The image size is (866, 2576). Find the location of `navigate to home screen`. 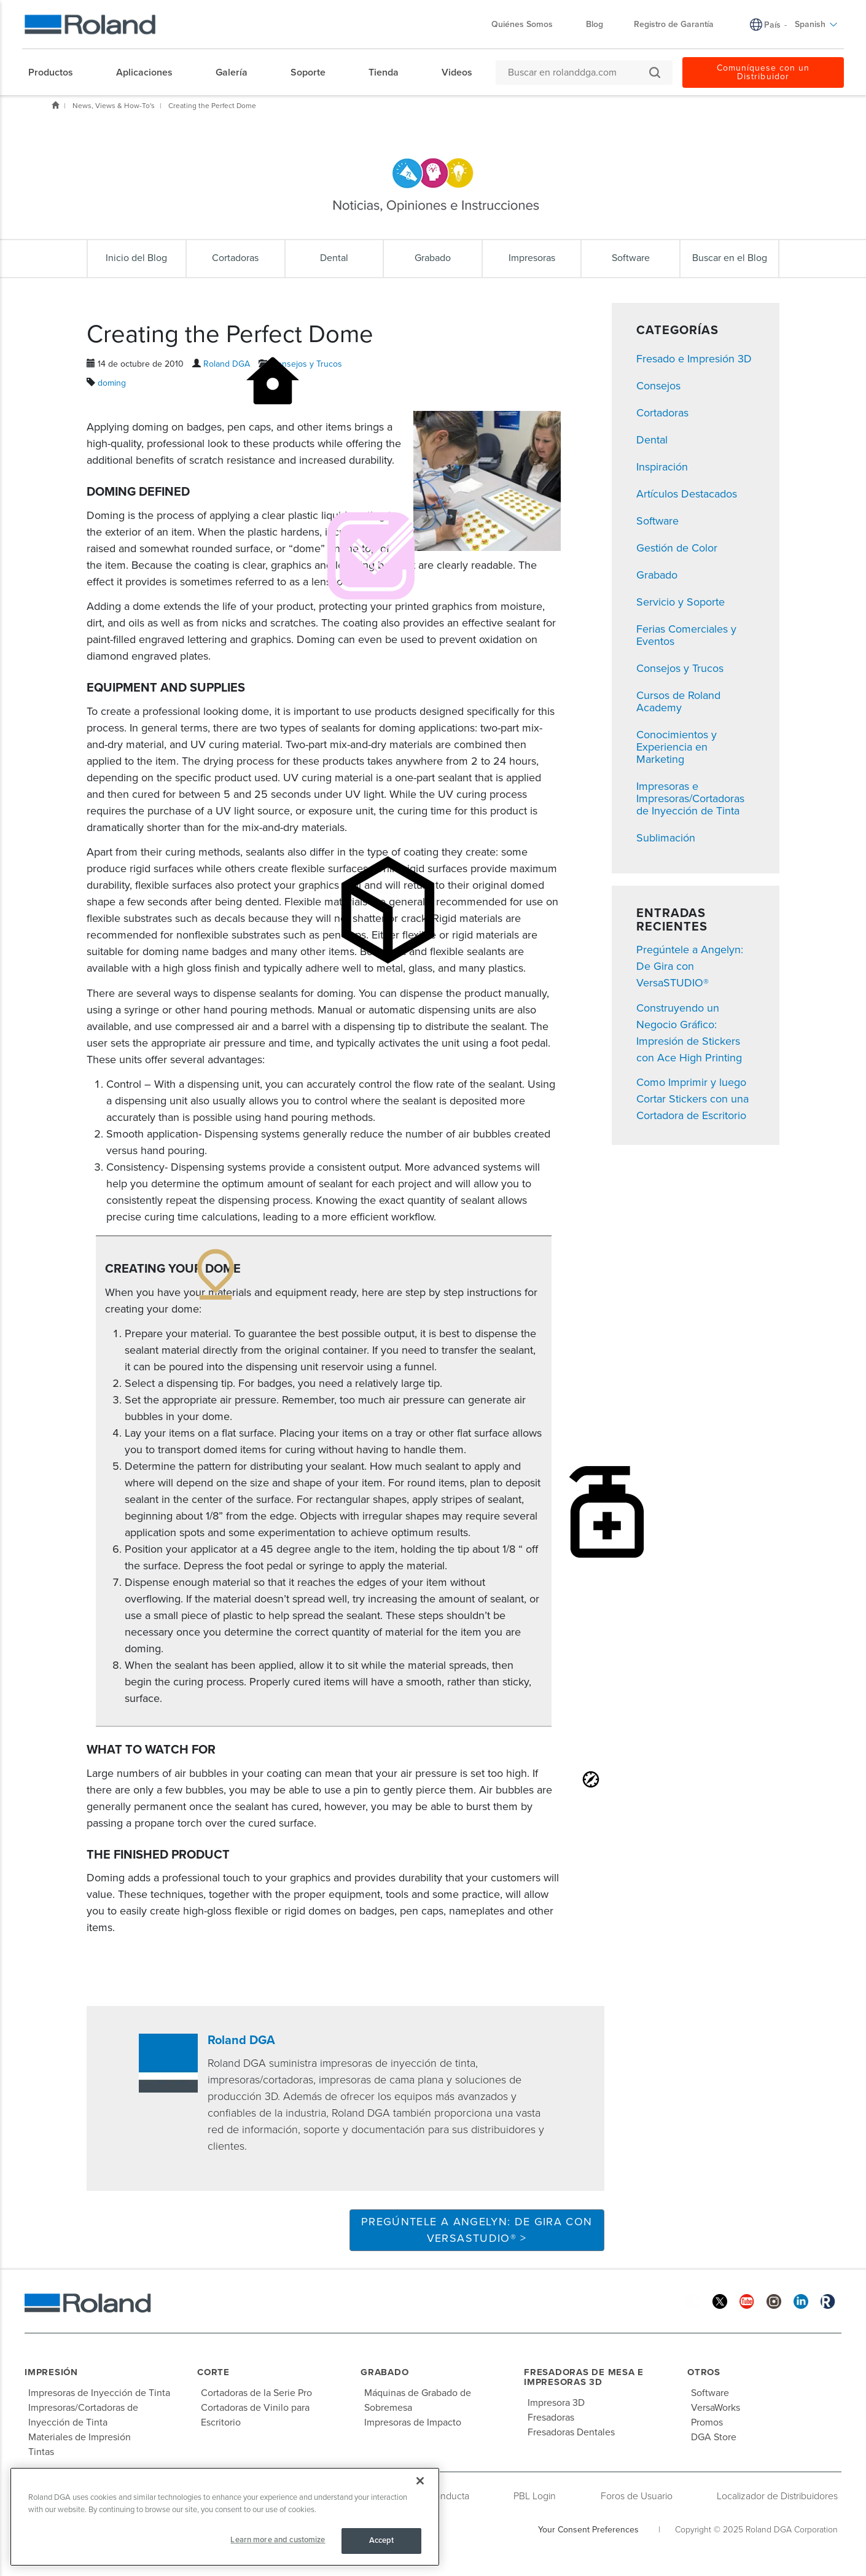

navigate to home screen is located at coordinates (273, 383).